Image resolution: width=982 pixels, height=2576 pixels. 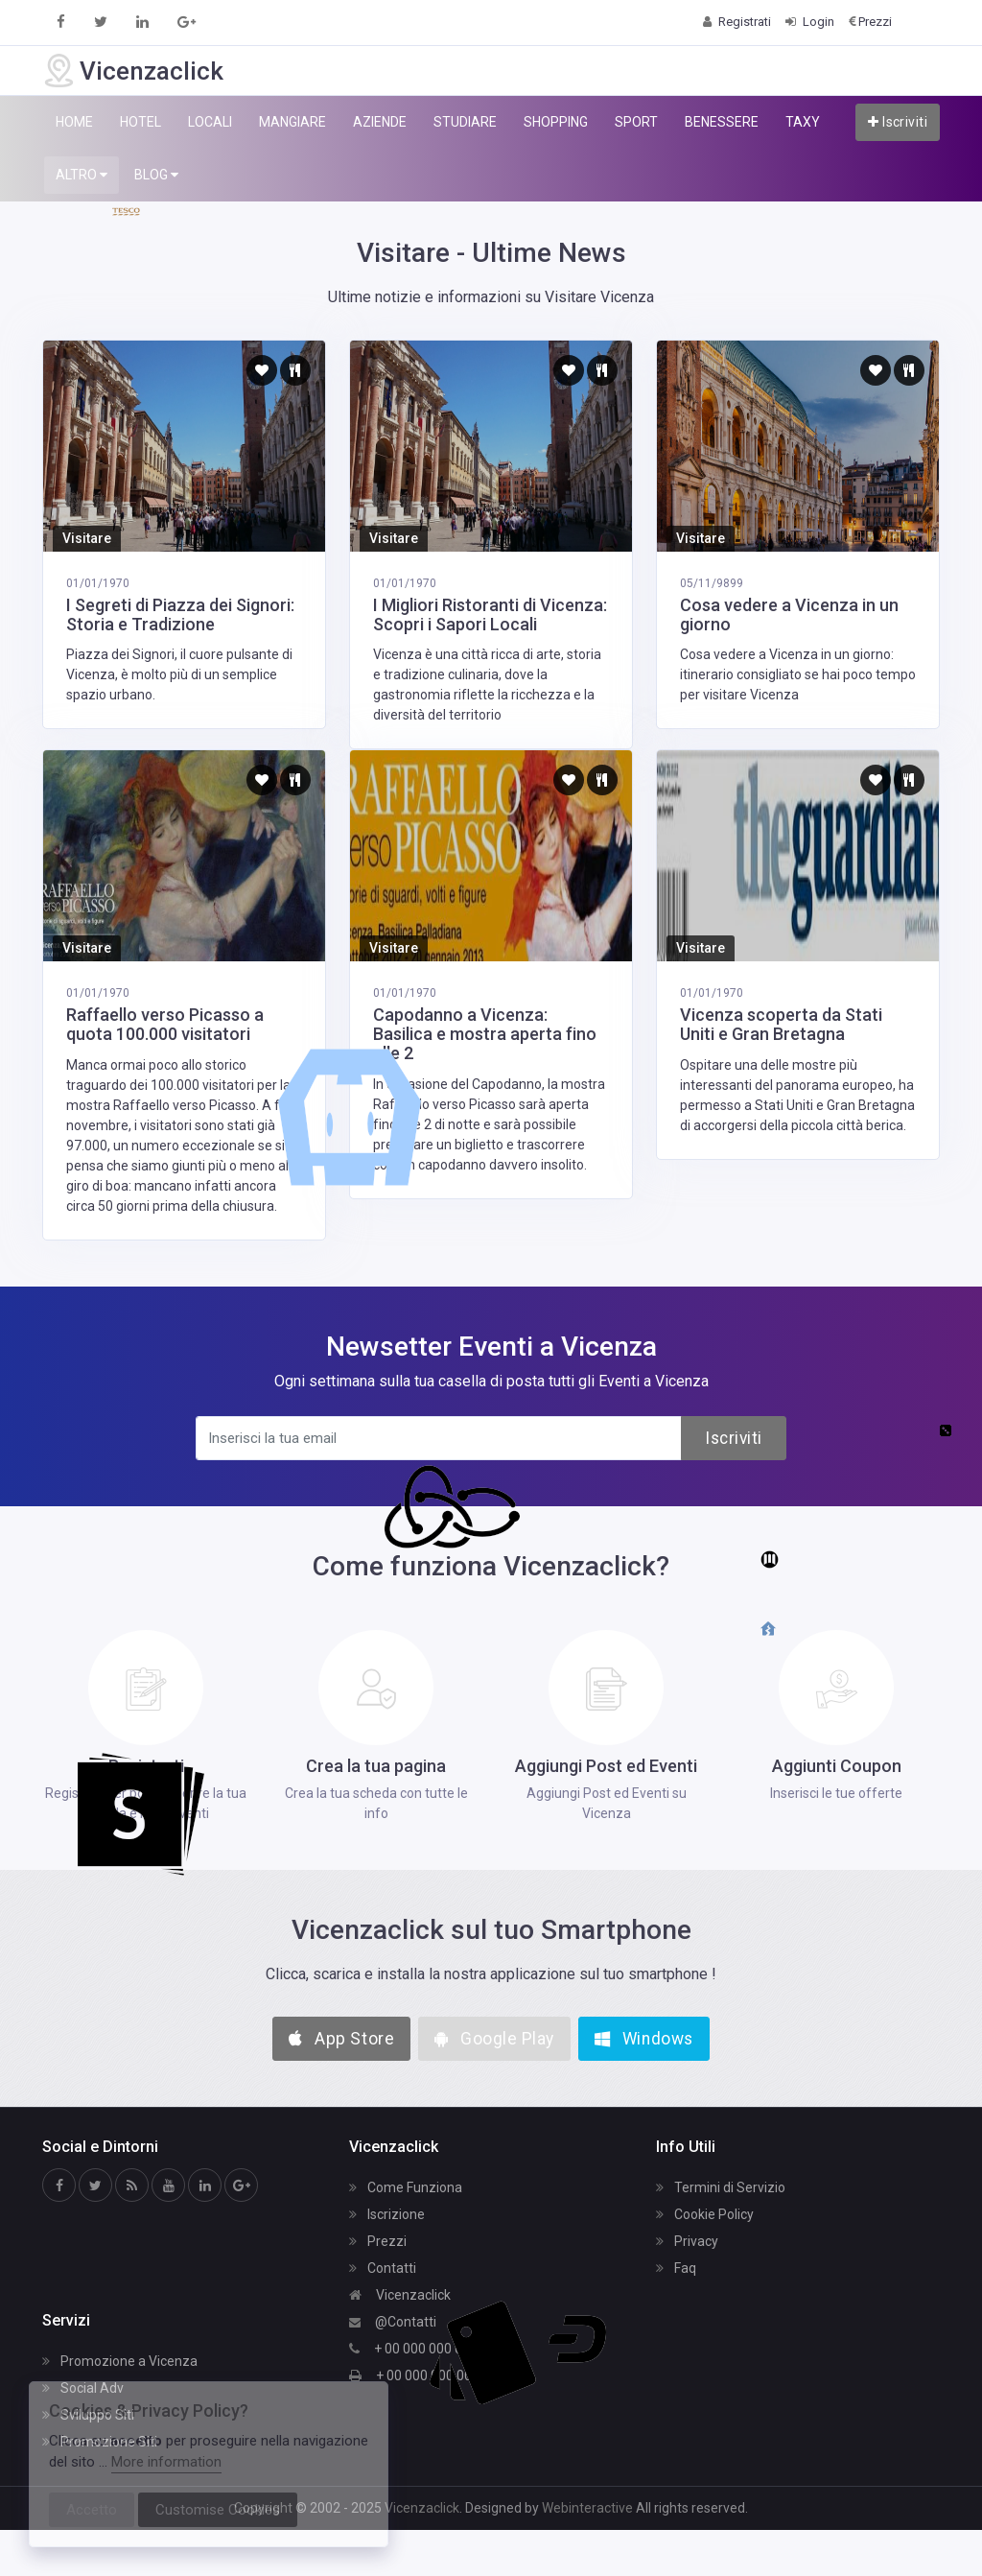 I want to click on open slides presentation app, so click(x=141, y=1814).